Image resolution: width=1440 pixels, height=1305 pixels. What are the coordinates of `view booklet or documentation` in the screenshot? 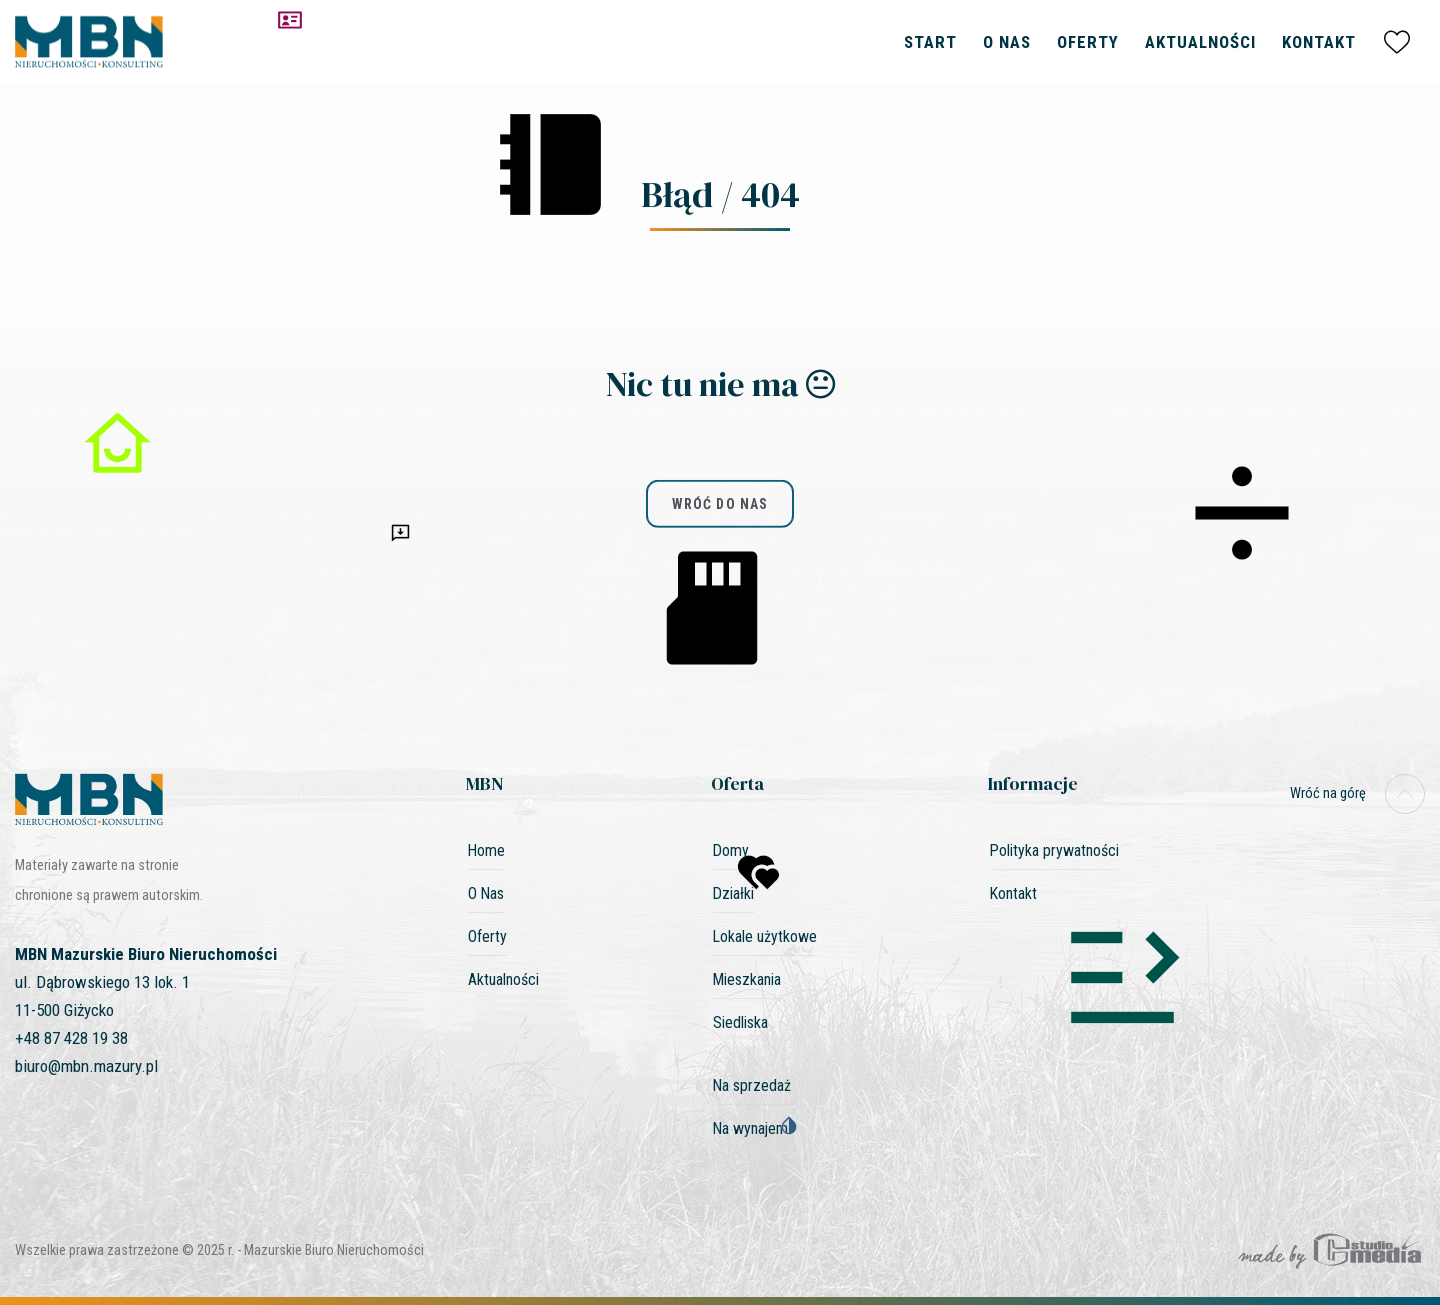 It's located at (550, 164).